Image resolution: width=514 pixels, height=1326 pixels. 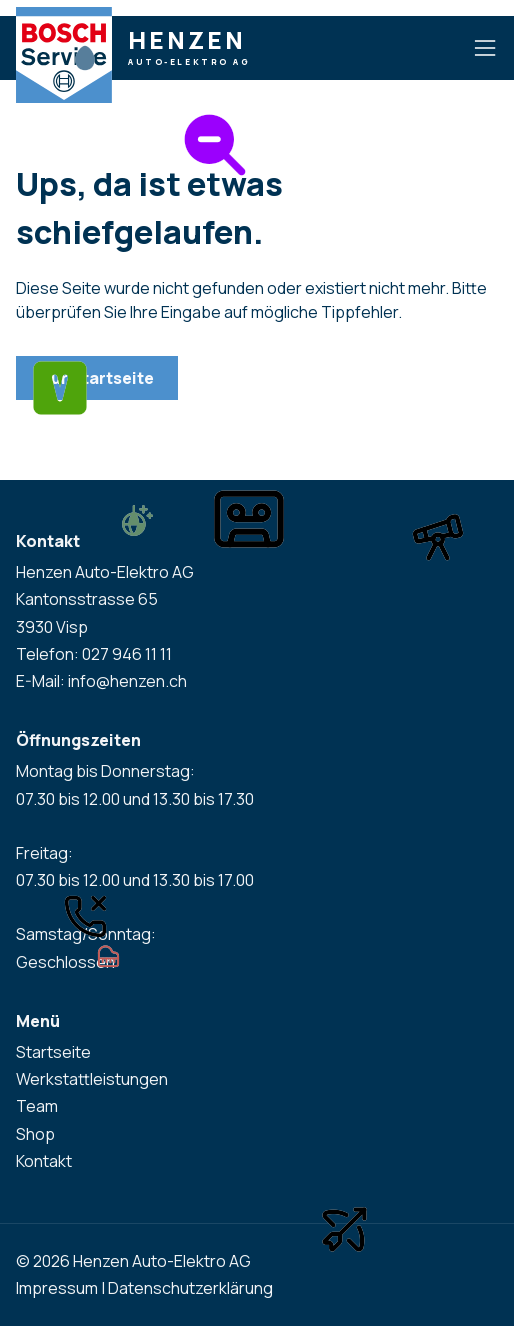 I want to click on zoom out, so click(x=215, y=145).